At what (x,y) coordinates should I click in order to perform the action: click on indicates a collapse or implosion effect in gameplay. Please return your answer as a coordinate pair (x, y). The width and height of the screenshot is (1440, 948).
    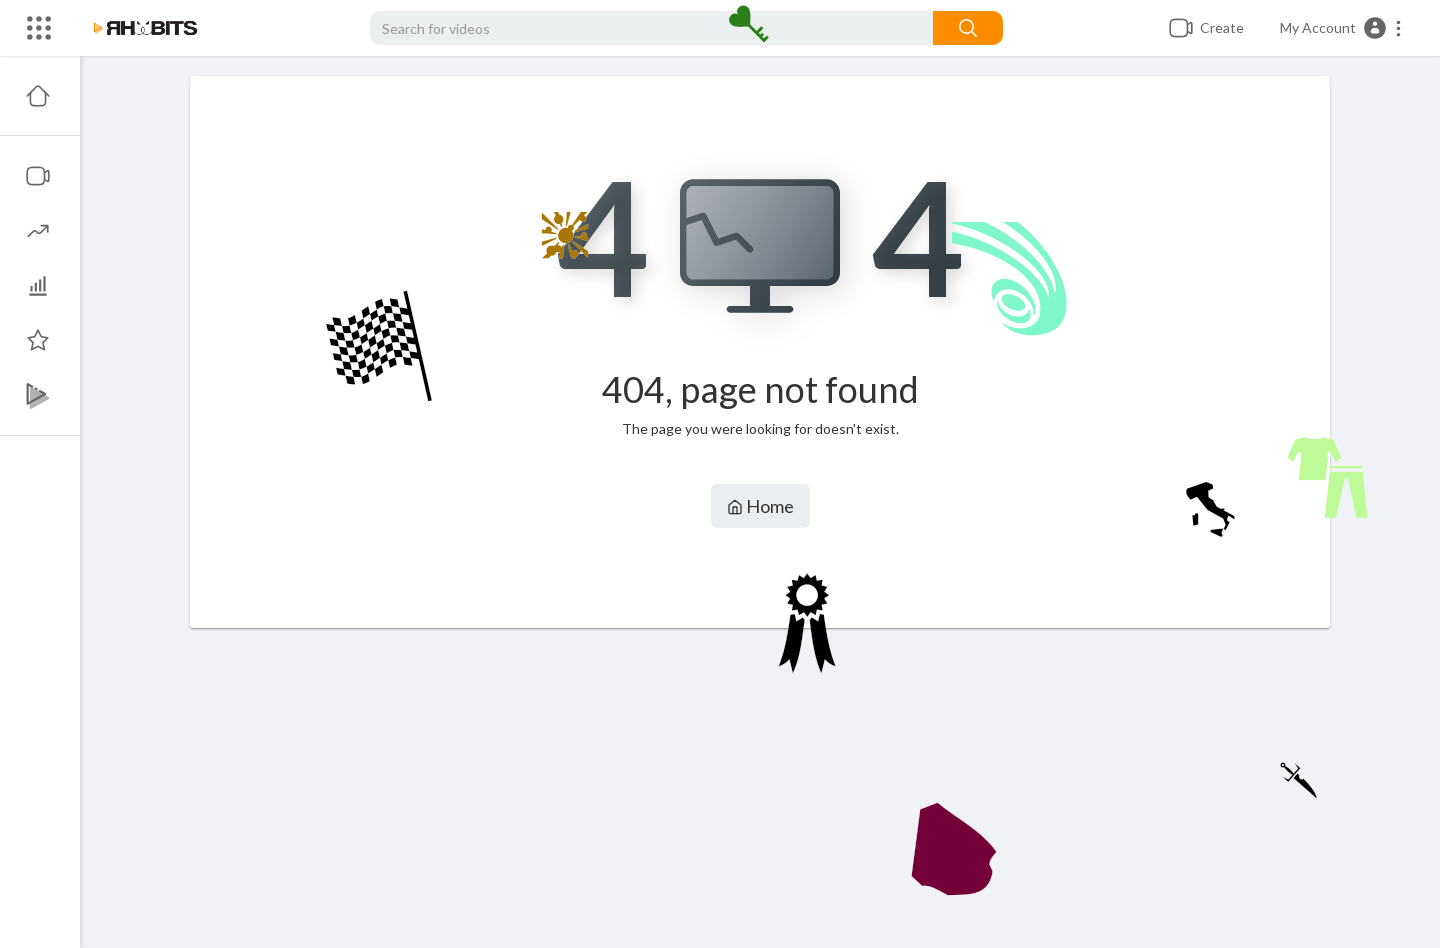
    Looking at the image, I should click on (565, 235).